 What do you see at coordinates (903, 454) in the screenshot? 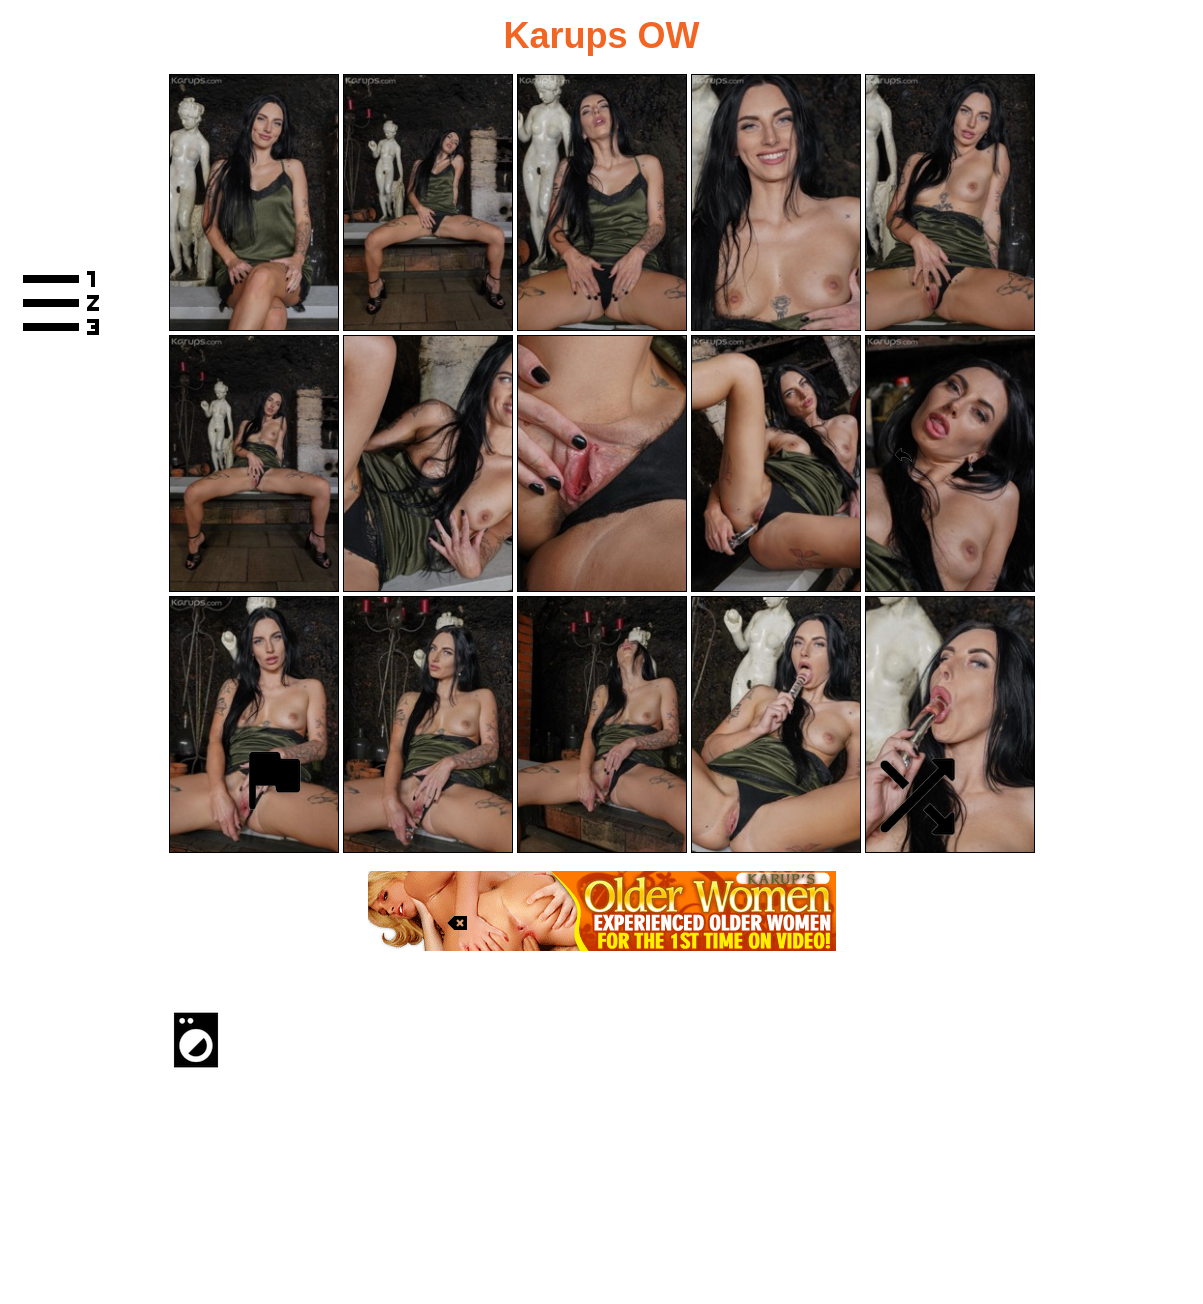
I see `reply to a message or comment` at bounding box center [903, 454].